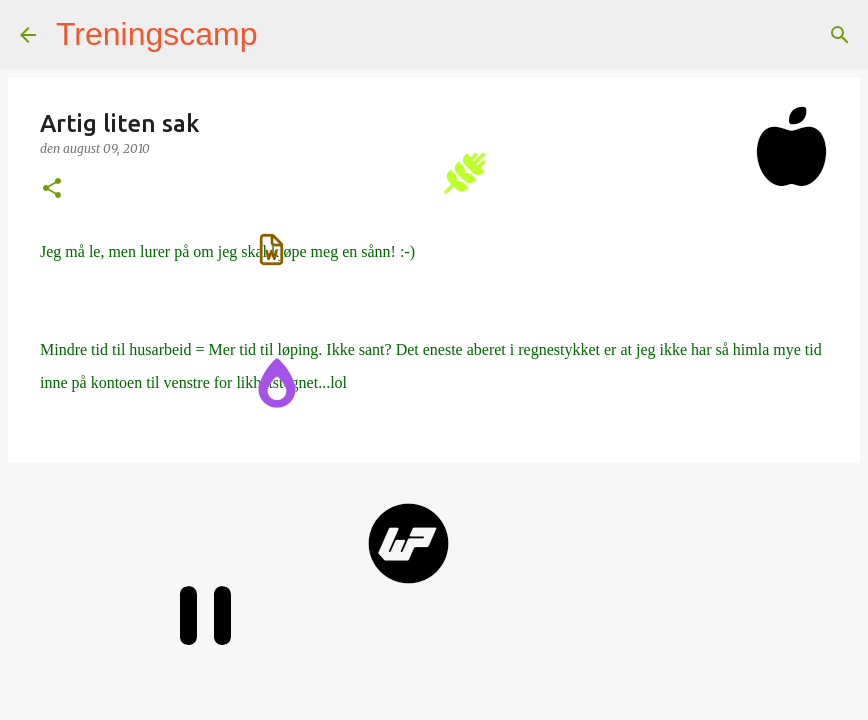 The height and width of the screenshot is (720, 868). I want to click on open a Microsoft Word document, so click(271, 249).